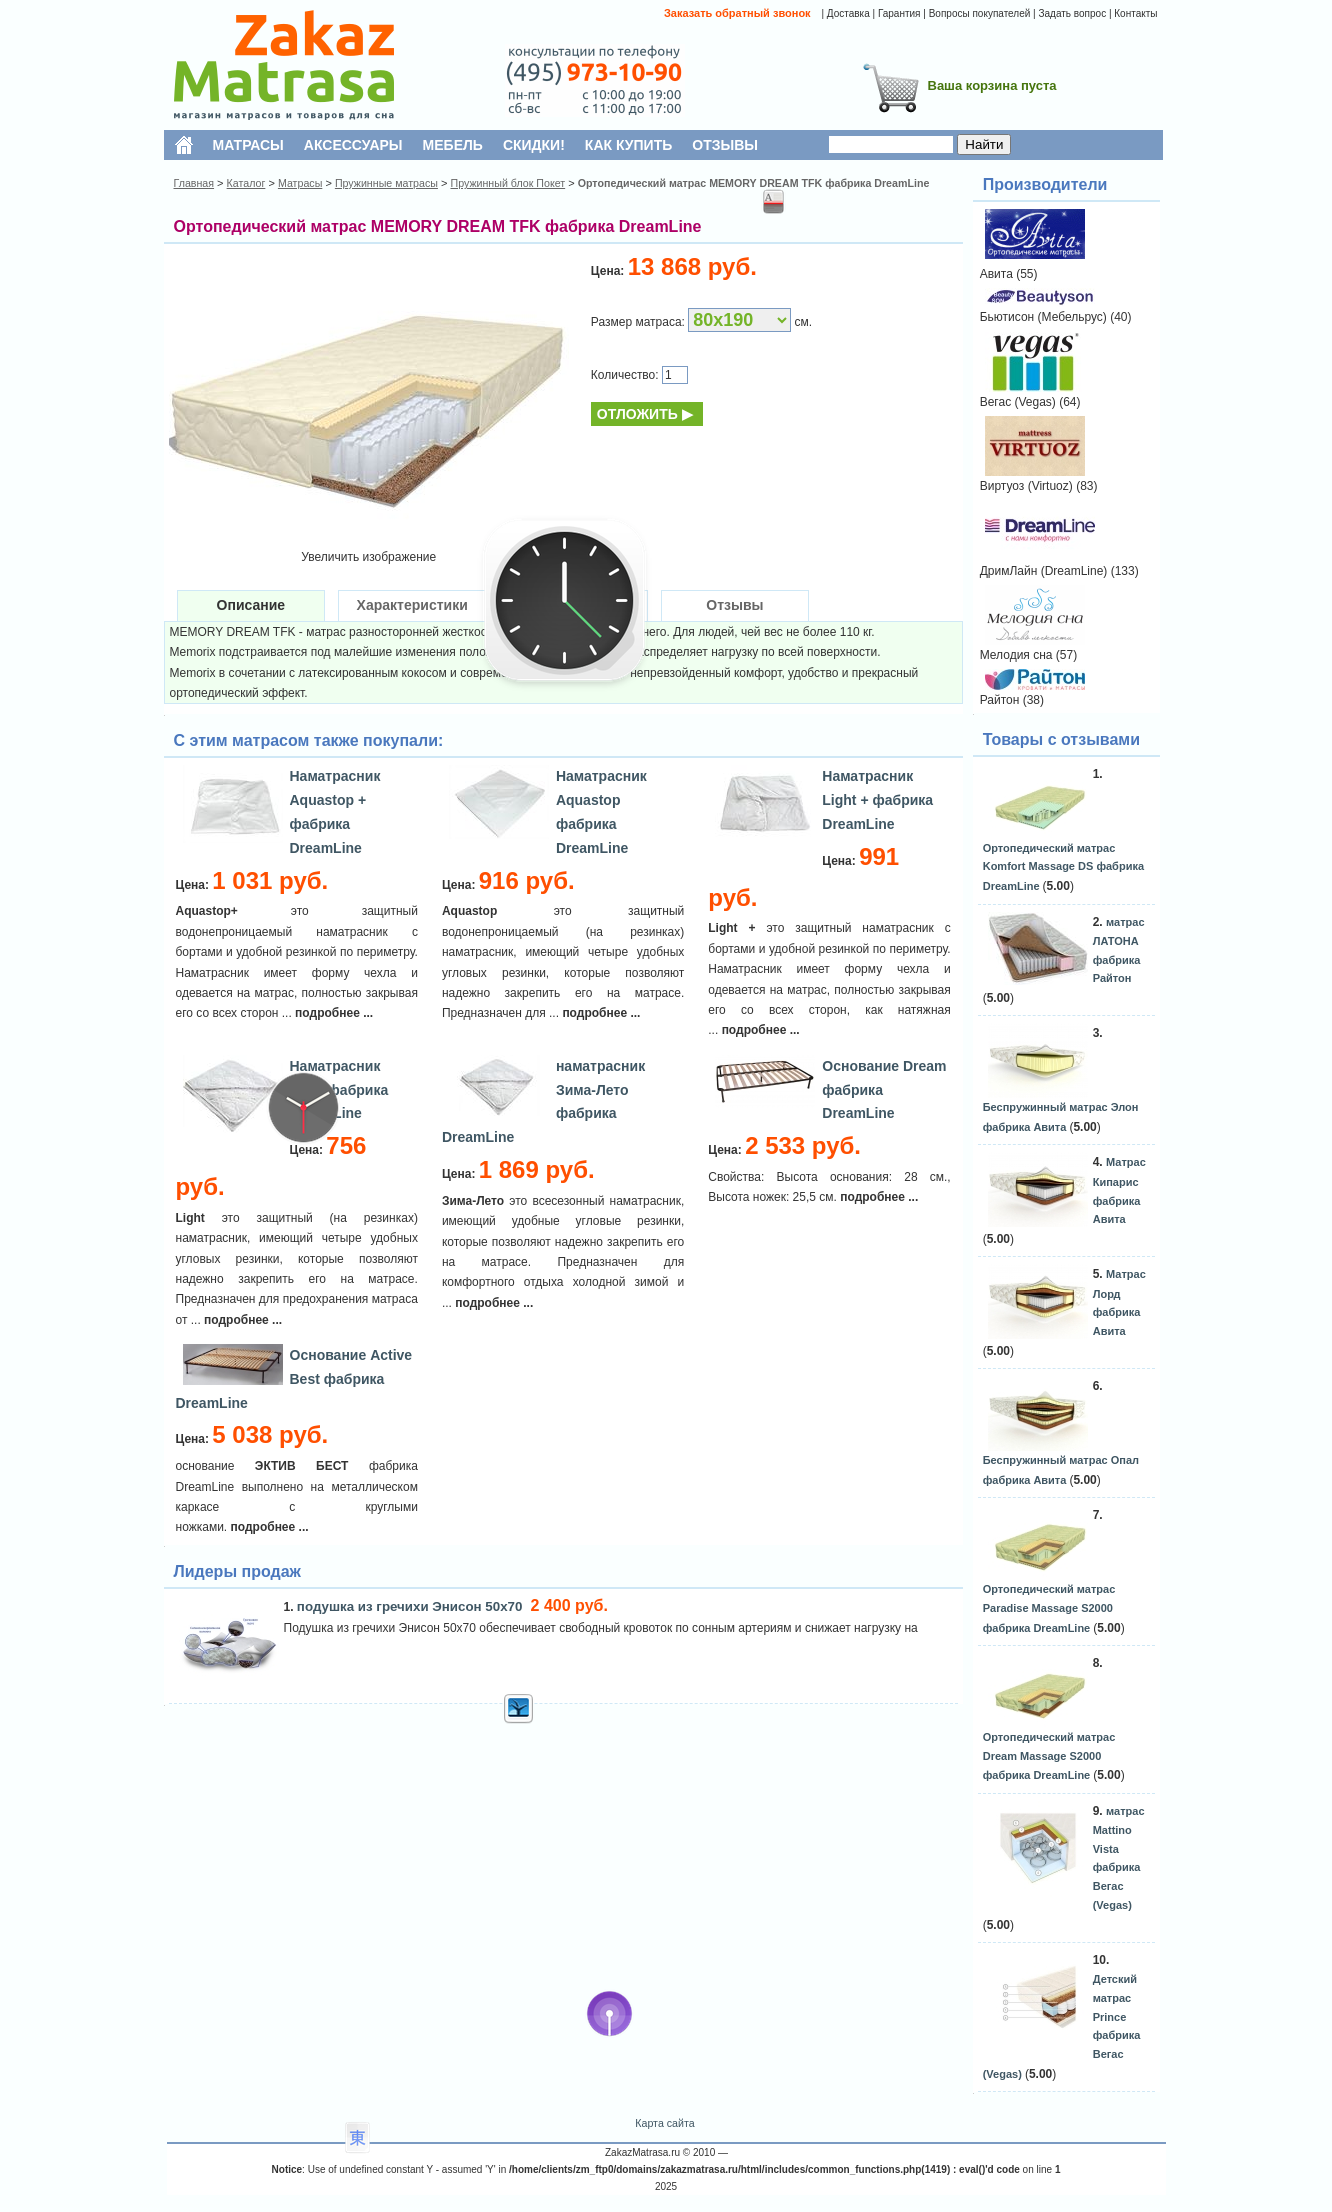 This screenshot has height=2212, width=1332. What do you see at coordinates (773, 201) in the screenshot?
I see `open document scanner app` at bounding box center [773, 201].